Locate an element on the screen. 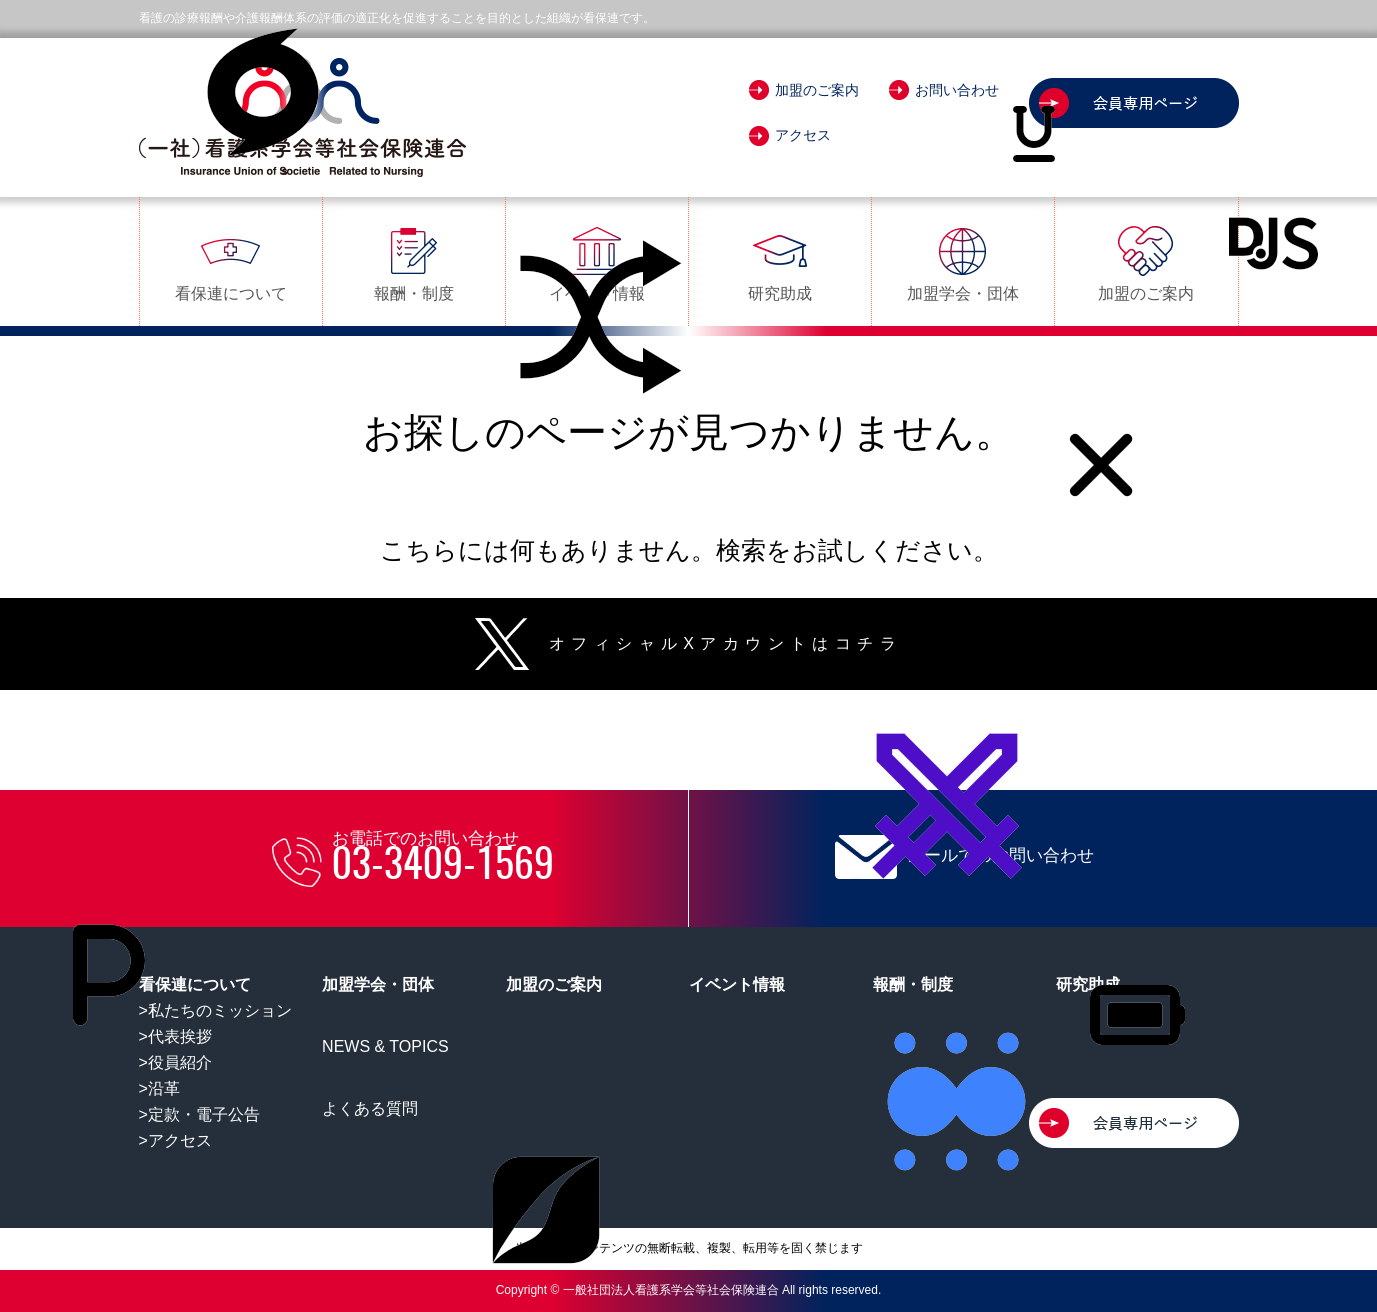  apply underline formatting to selected text is located at coordinates (1034, 134).